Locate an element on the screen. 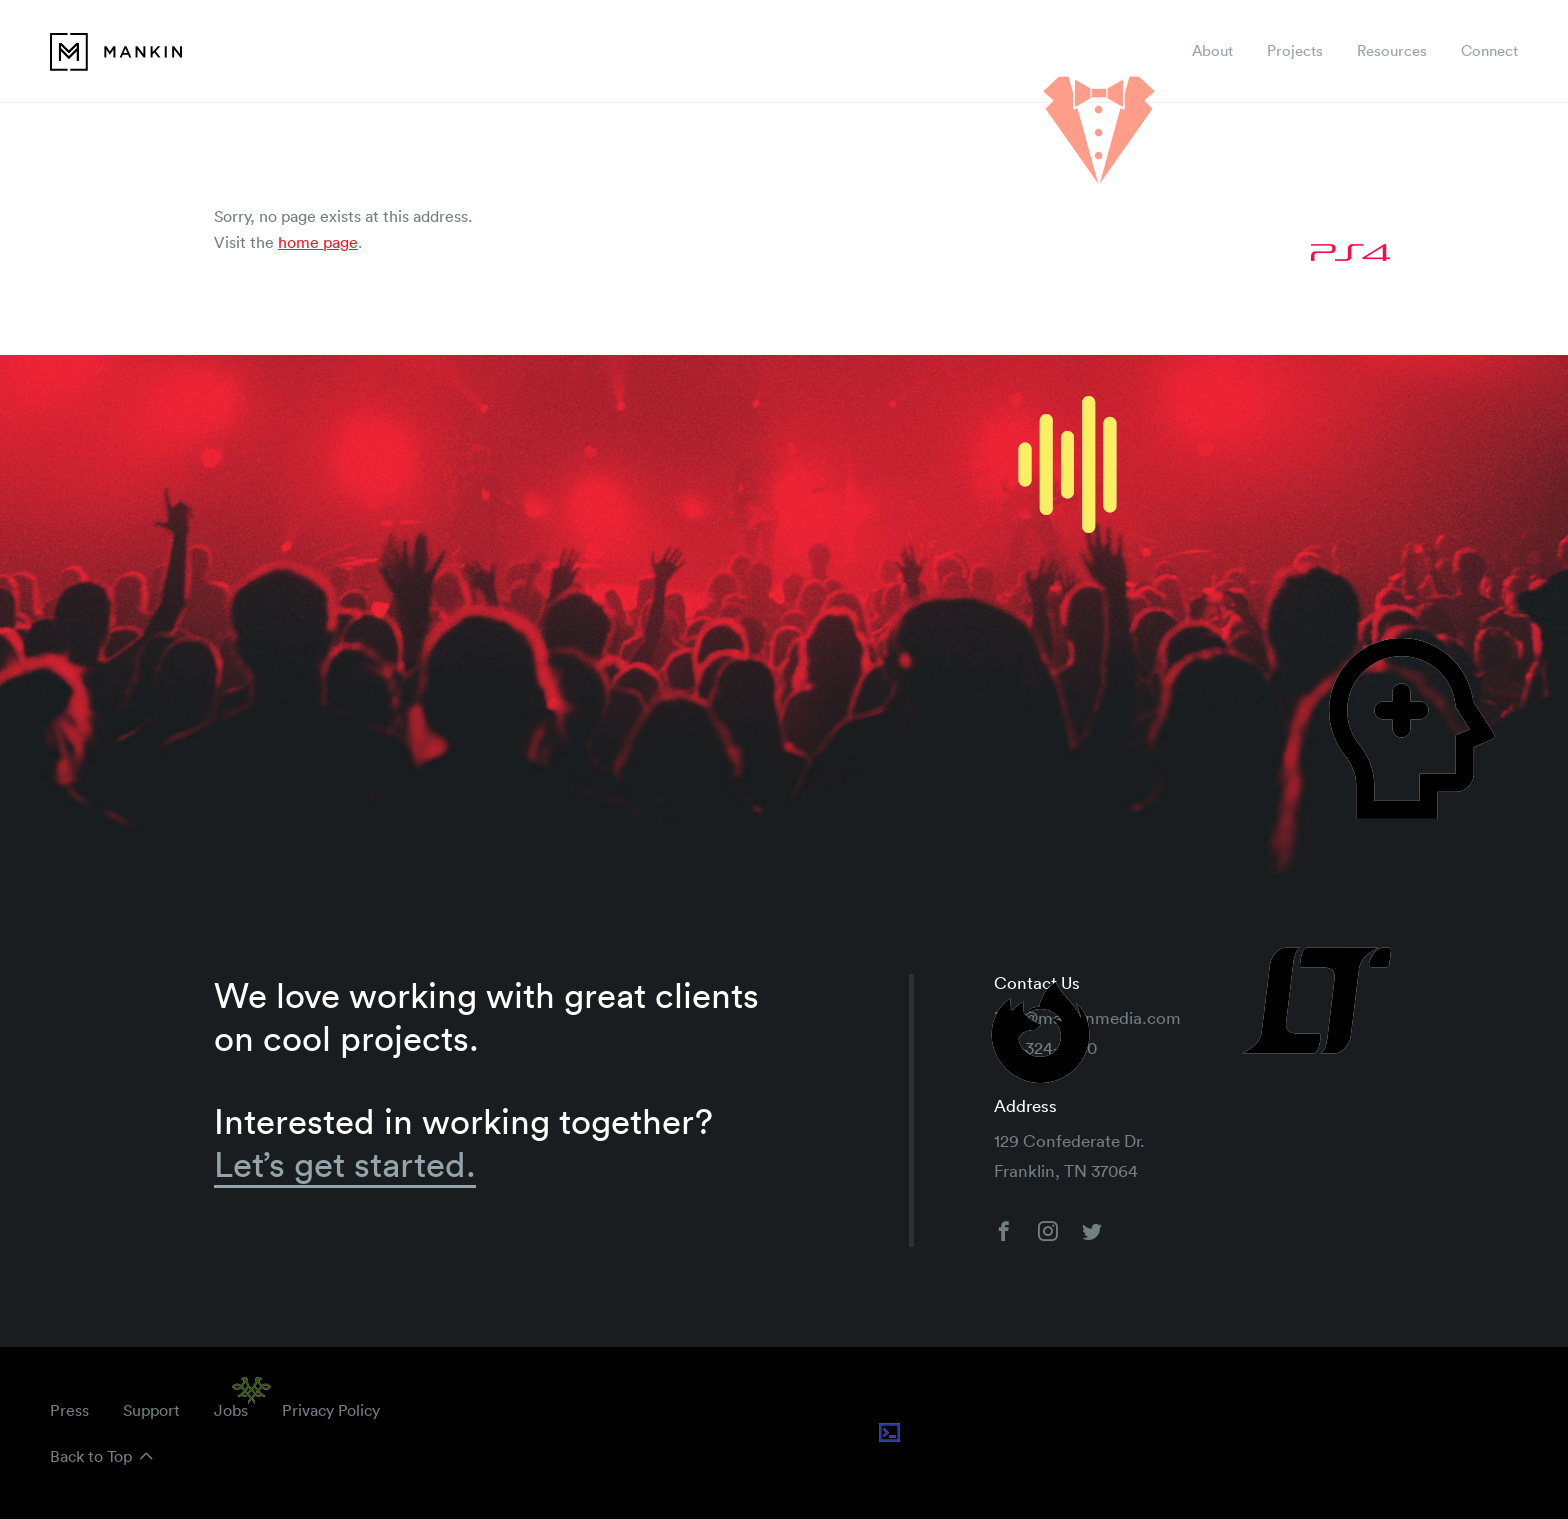 This screenshot has width=1568, height=1519. stylelint CSS linting tool logo is located at coordinates (1099, 130).